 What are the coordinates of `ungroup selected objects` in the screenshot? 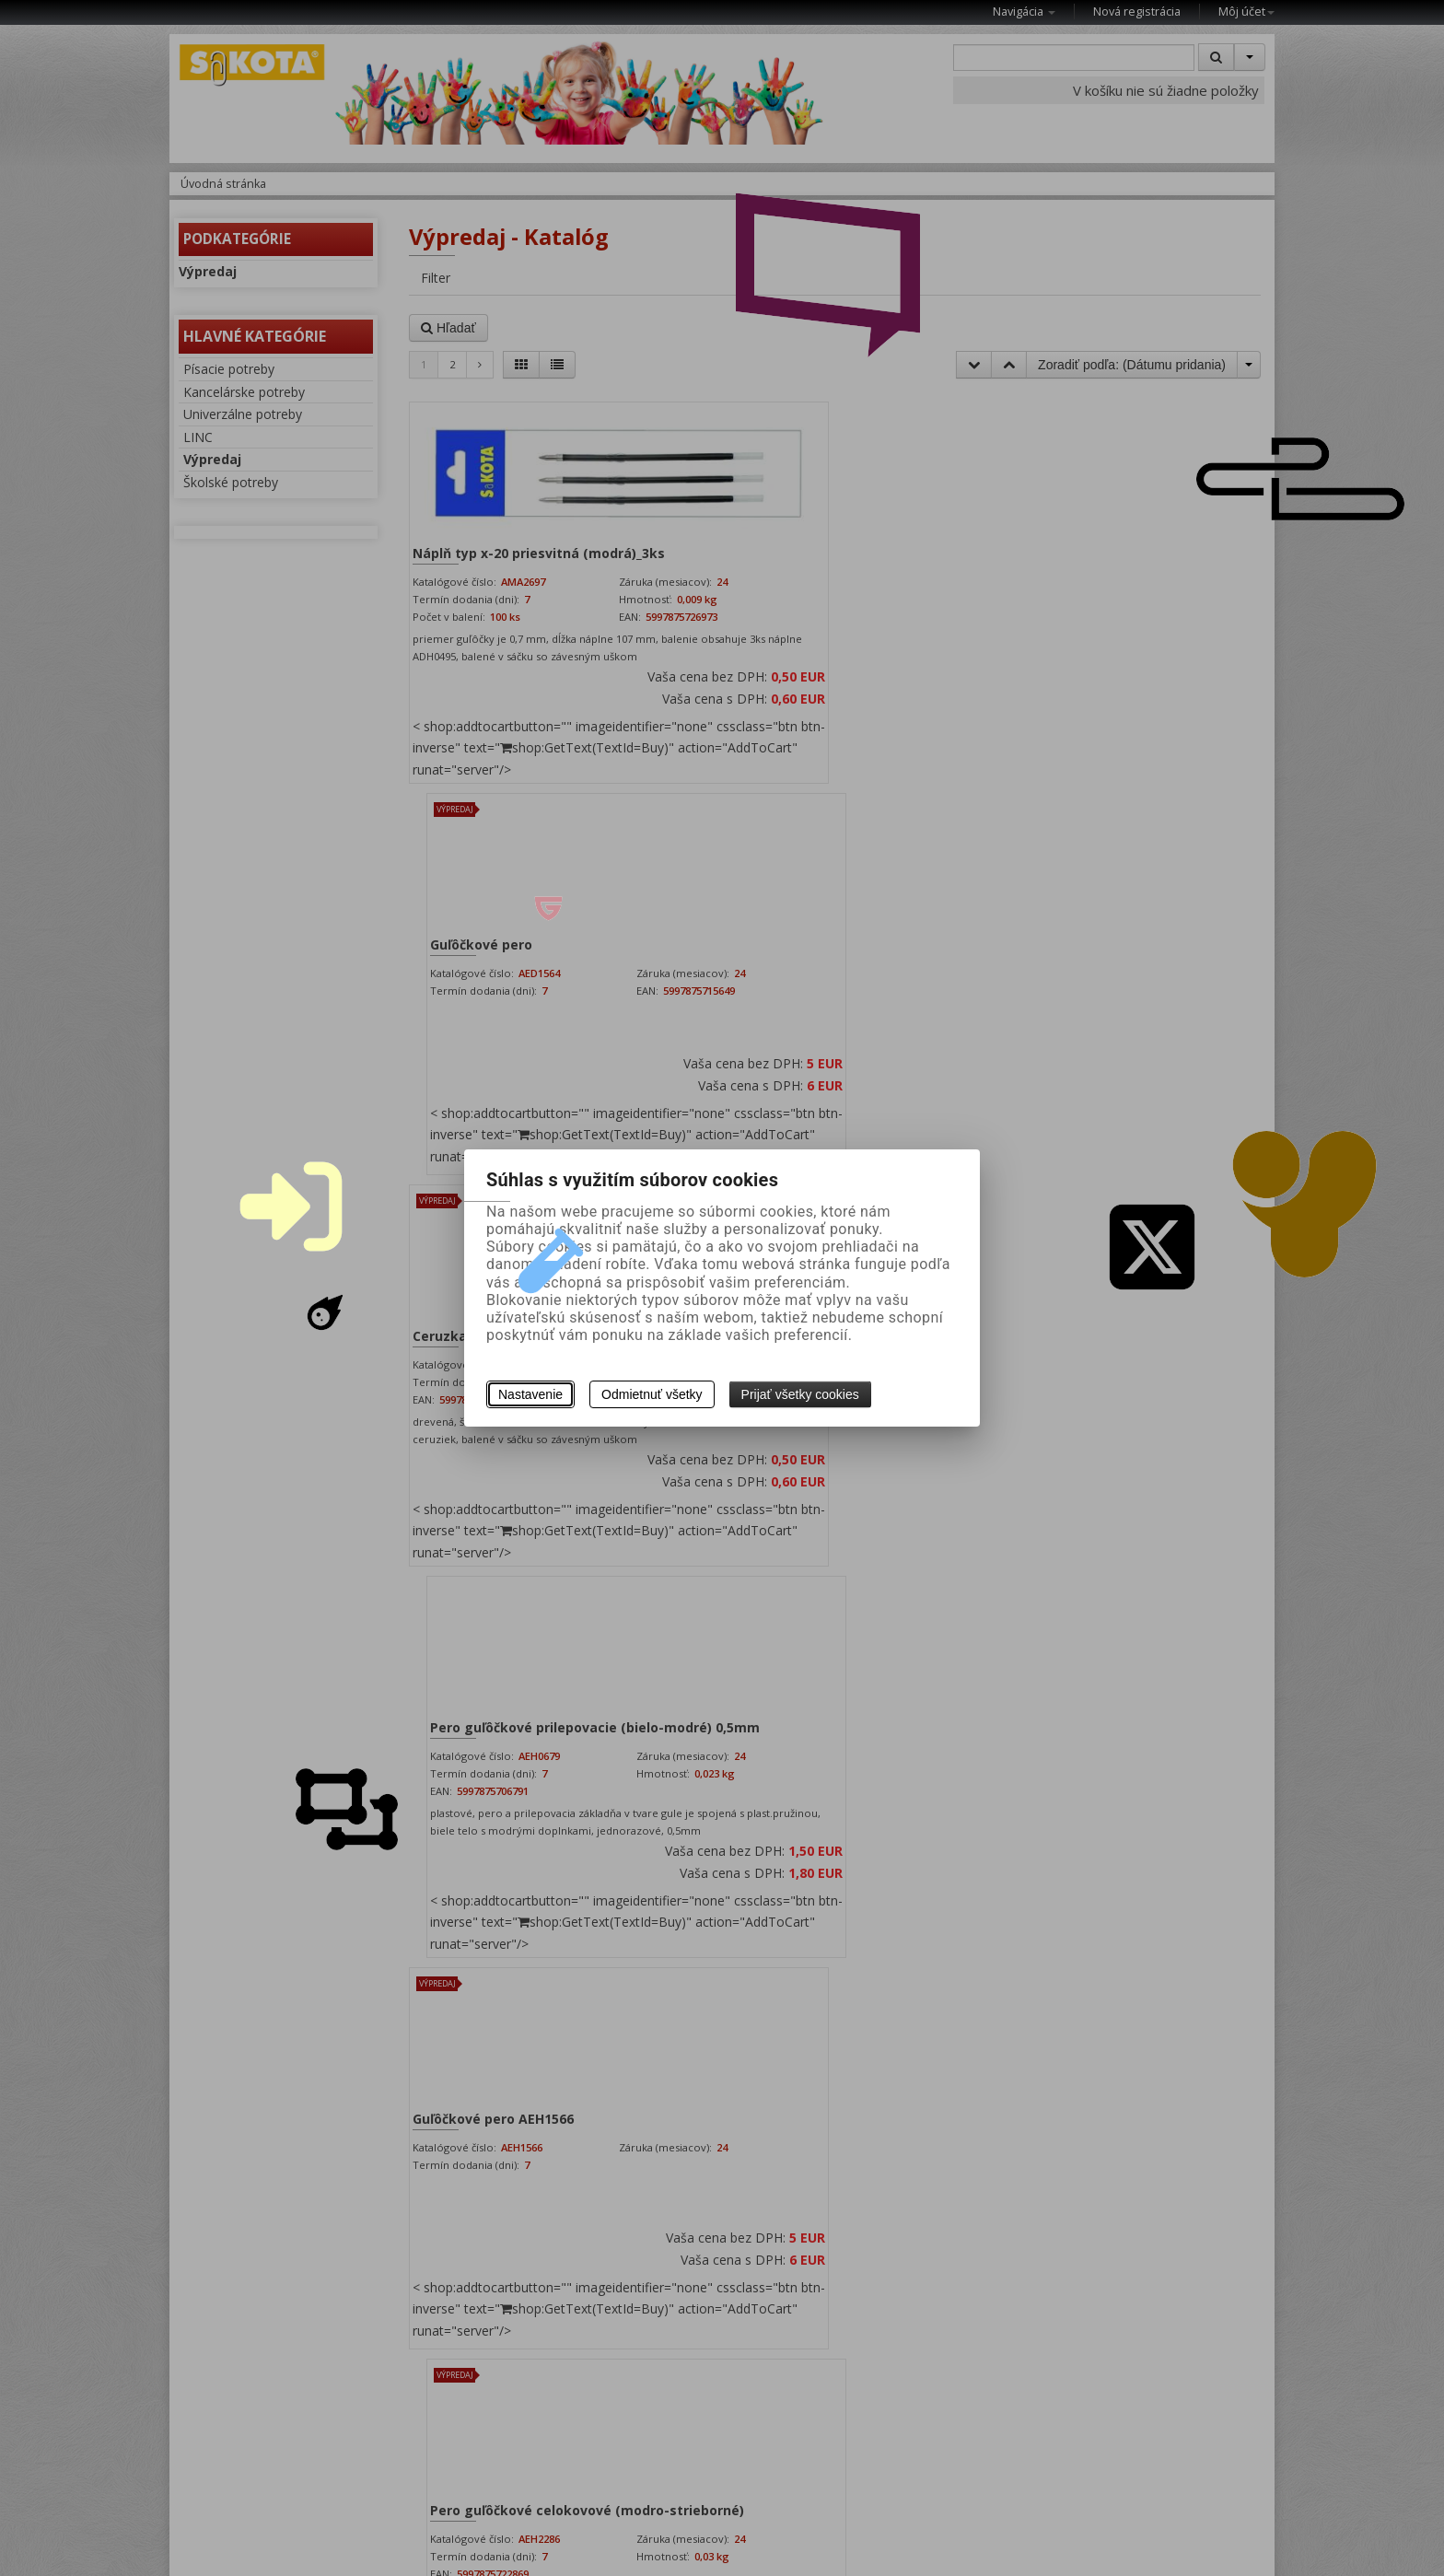 It's located at (346, 1809).